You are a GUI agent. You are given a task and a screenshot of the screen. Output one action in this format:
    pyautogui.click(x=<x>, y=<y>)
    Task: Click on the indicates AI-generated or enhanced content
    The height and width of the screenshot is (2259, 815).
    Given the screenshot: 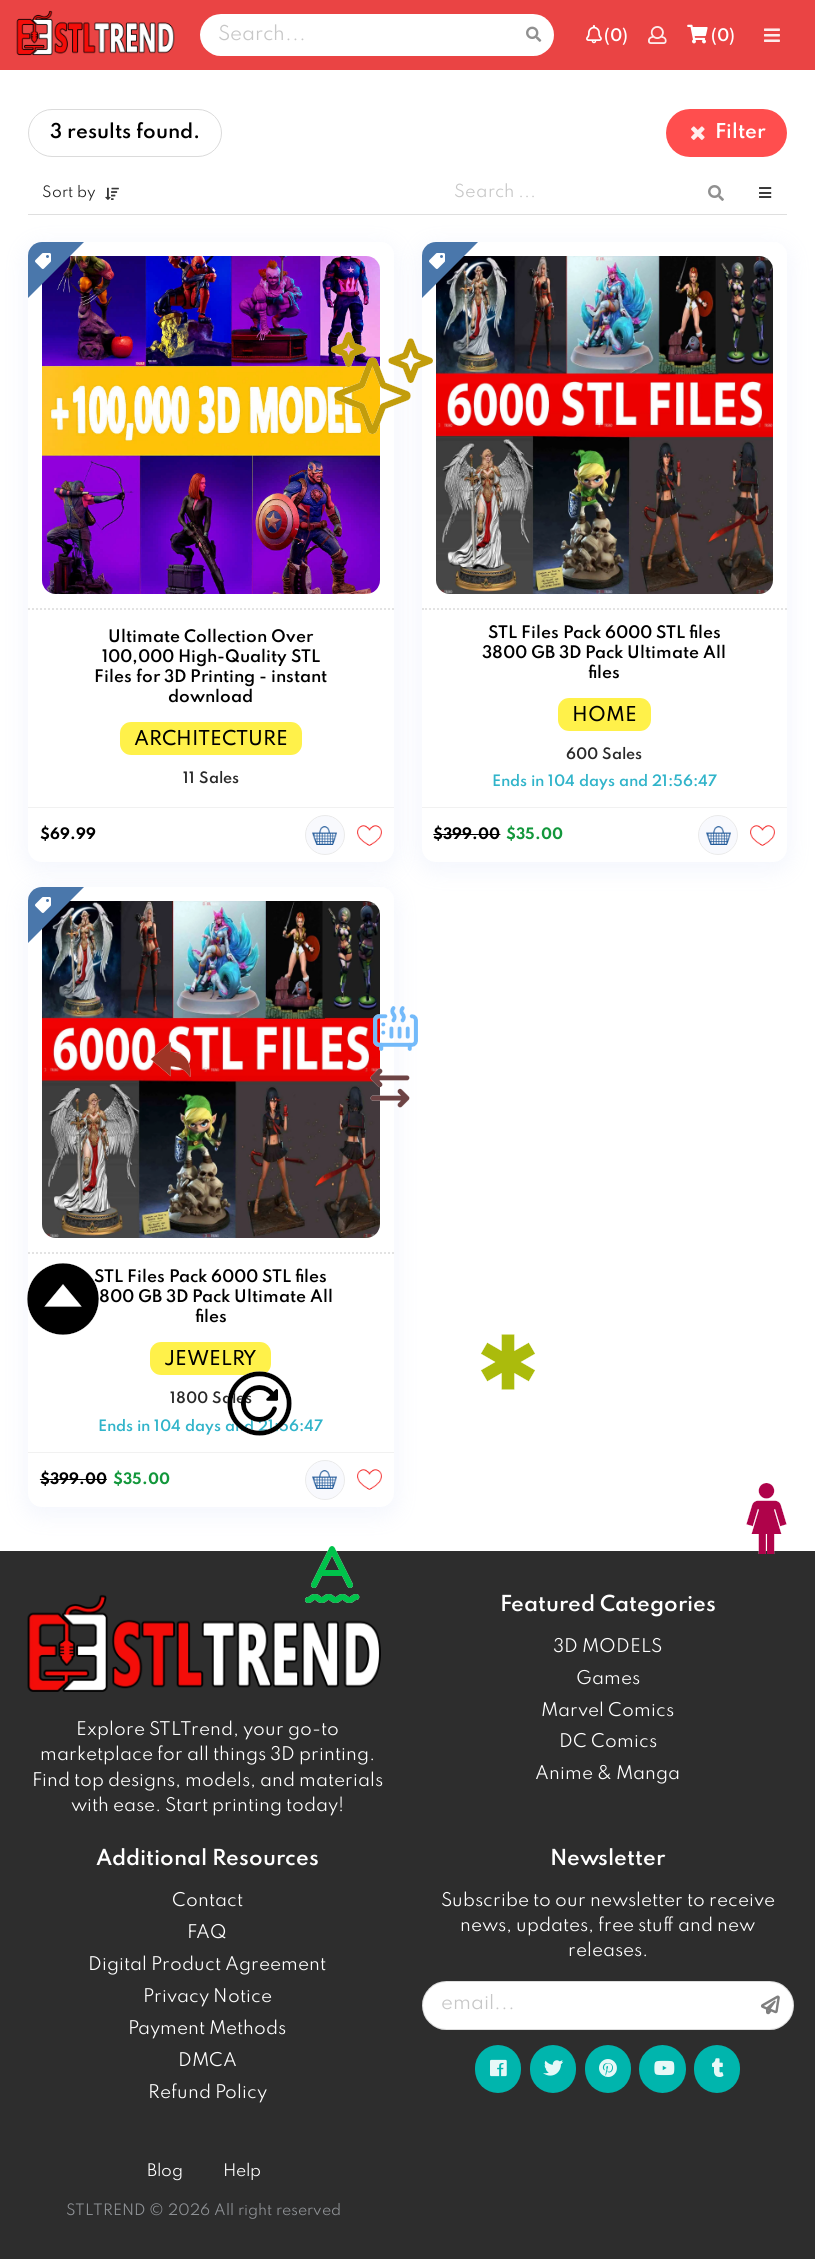 What is the action you would take?
    pyautogui.click(x=382, y=383)
    